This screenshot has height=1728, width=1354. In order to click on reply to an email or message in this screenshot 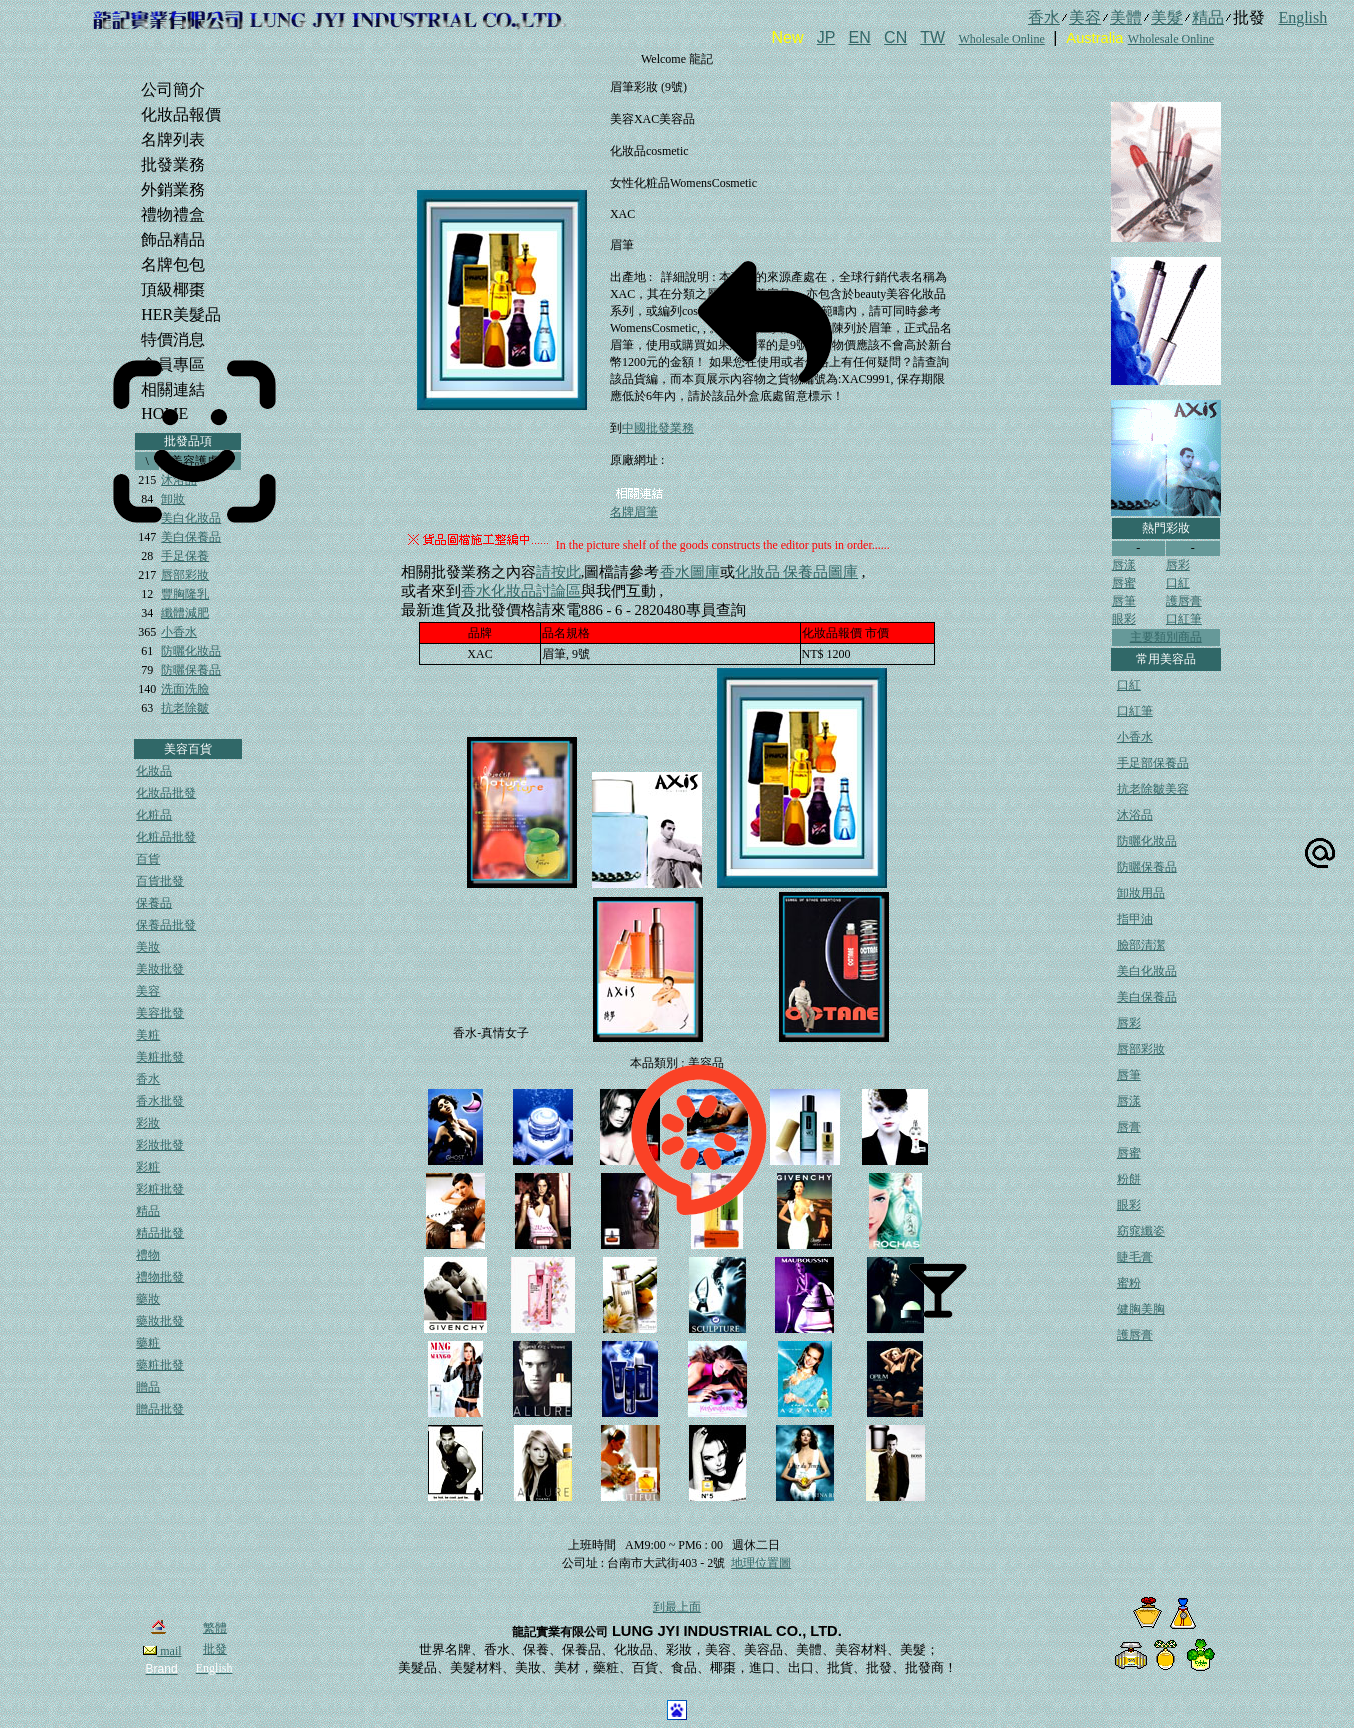, I will do `click(765, 324)`.